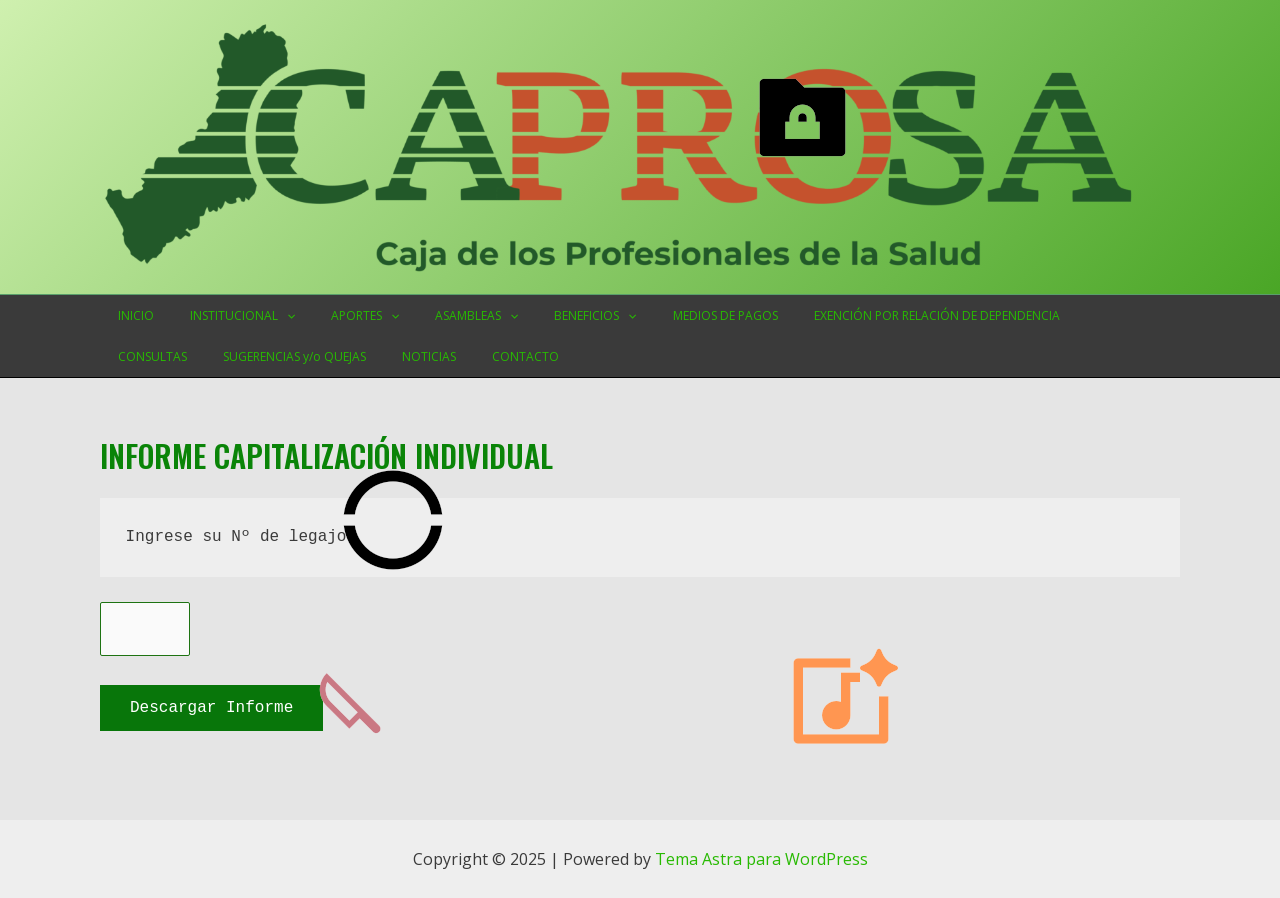 Image resolution: width=1280 pixels, height=898 pixels. I want to click on ai-powered music or audio generation, so click(841, 701).